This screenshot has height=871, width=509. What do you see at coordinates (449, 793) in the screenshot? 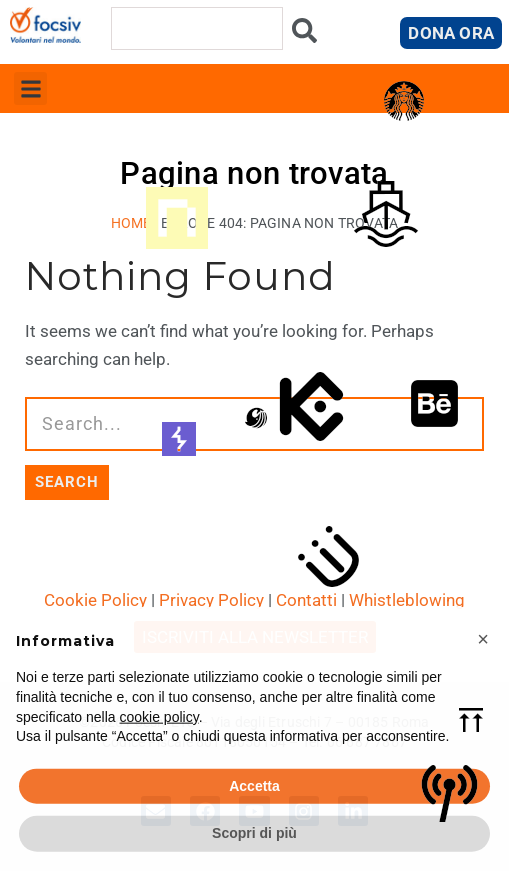
I see `podcast index logo` at bounding box center [449, 793].